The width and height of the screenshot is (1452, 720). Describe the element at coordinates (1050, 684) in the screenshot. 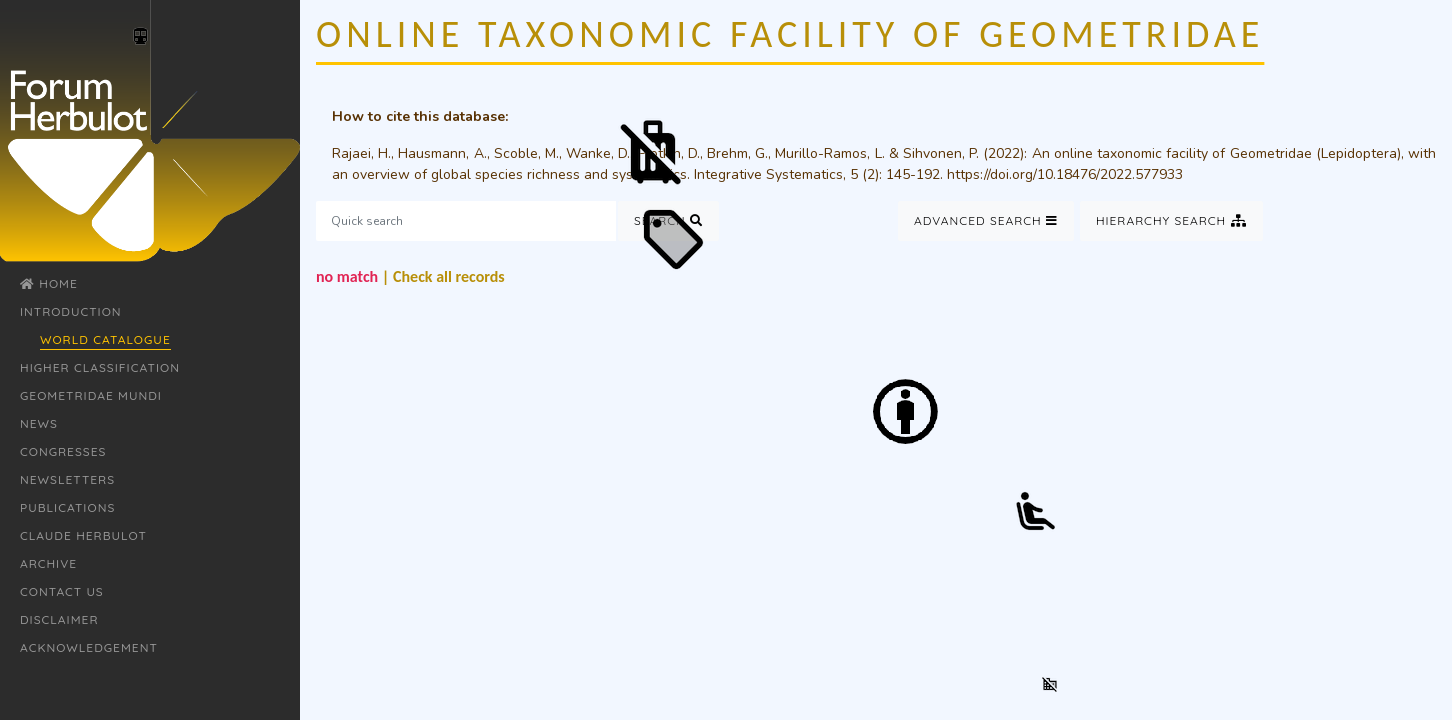

I see `indicates a domain or website is disabled` at that location.